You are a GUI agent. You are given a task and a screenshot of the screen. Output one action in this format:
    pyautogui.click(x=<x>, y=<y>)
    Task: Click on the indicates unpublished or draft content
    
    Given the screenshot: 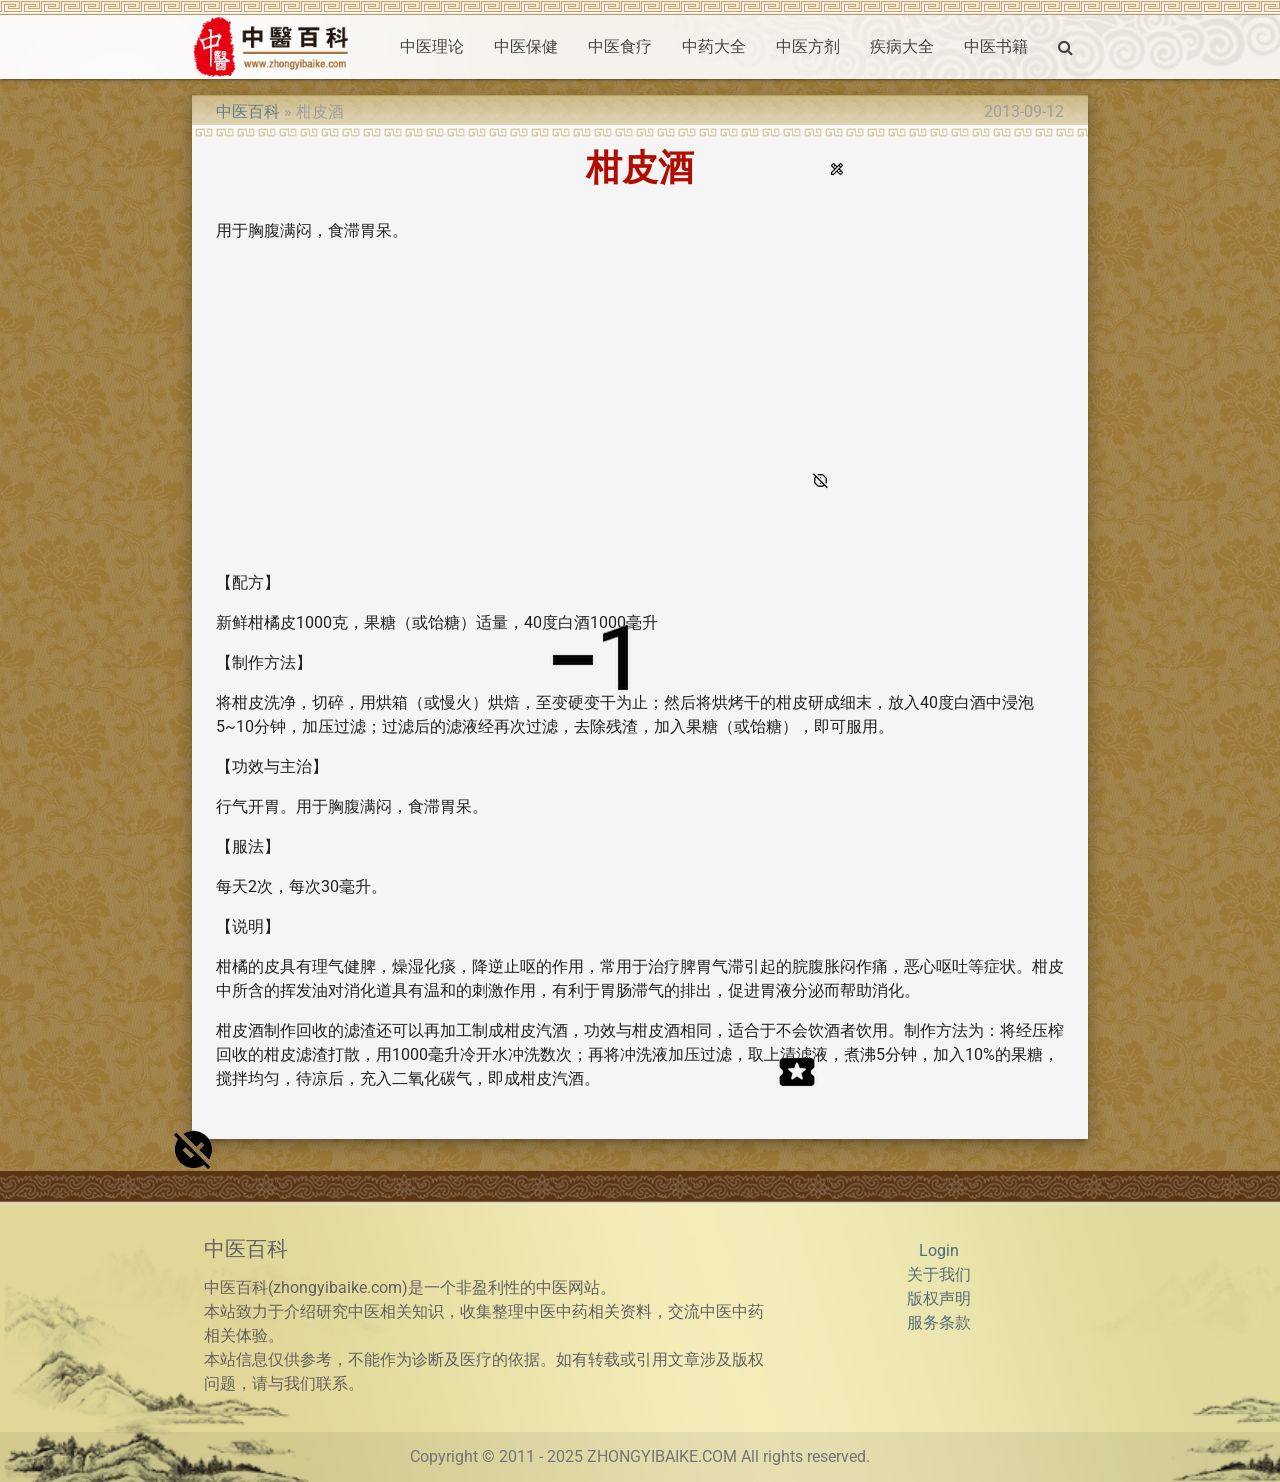 What is the action you would take?
    pyautogui.click(x=193, y=1149)
    